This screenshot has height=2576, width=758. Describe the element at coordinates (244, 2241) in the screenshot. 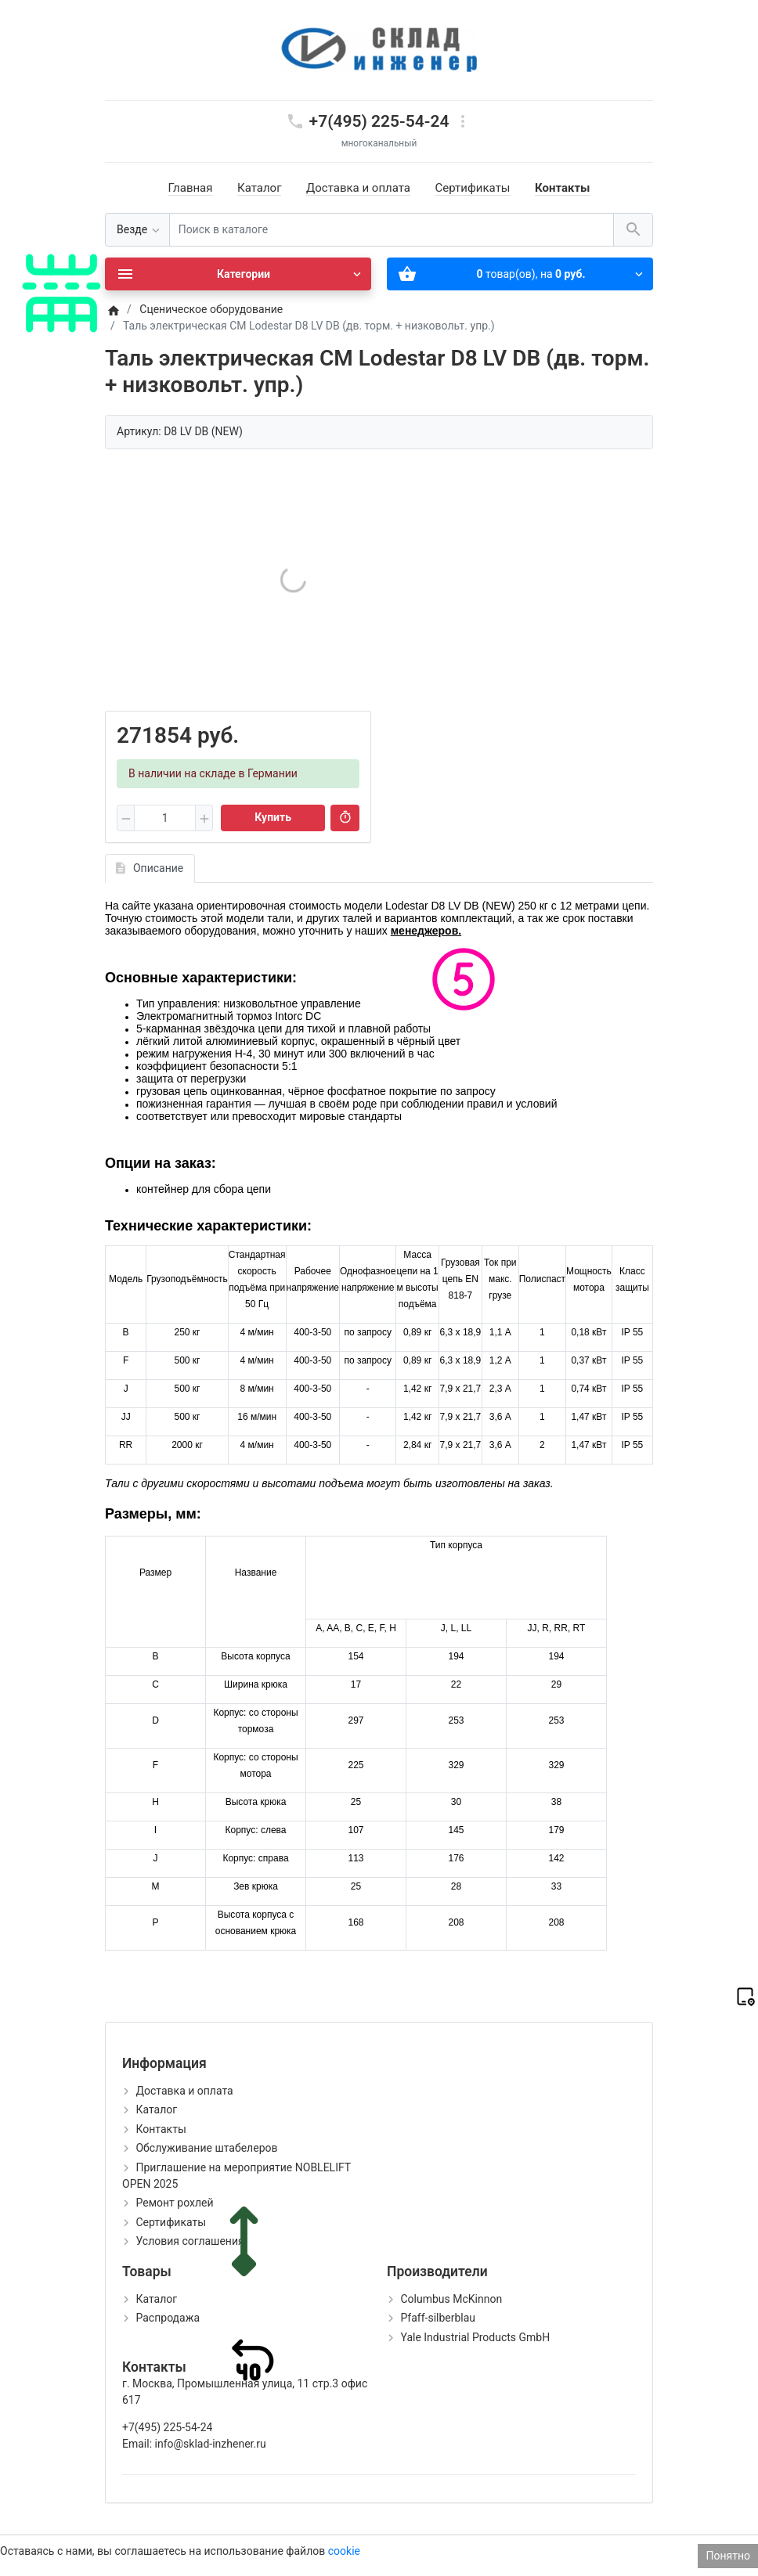

I see `move item to top priority` at that location.